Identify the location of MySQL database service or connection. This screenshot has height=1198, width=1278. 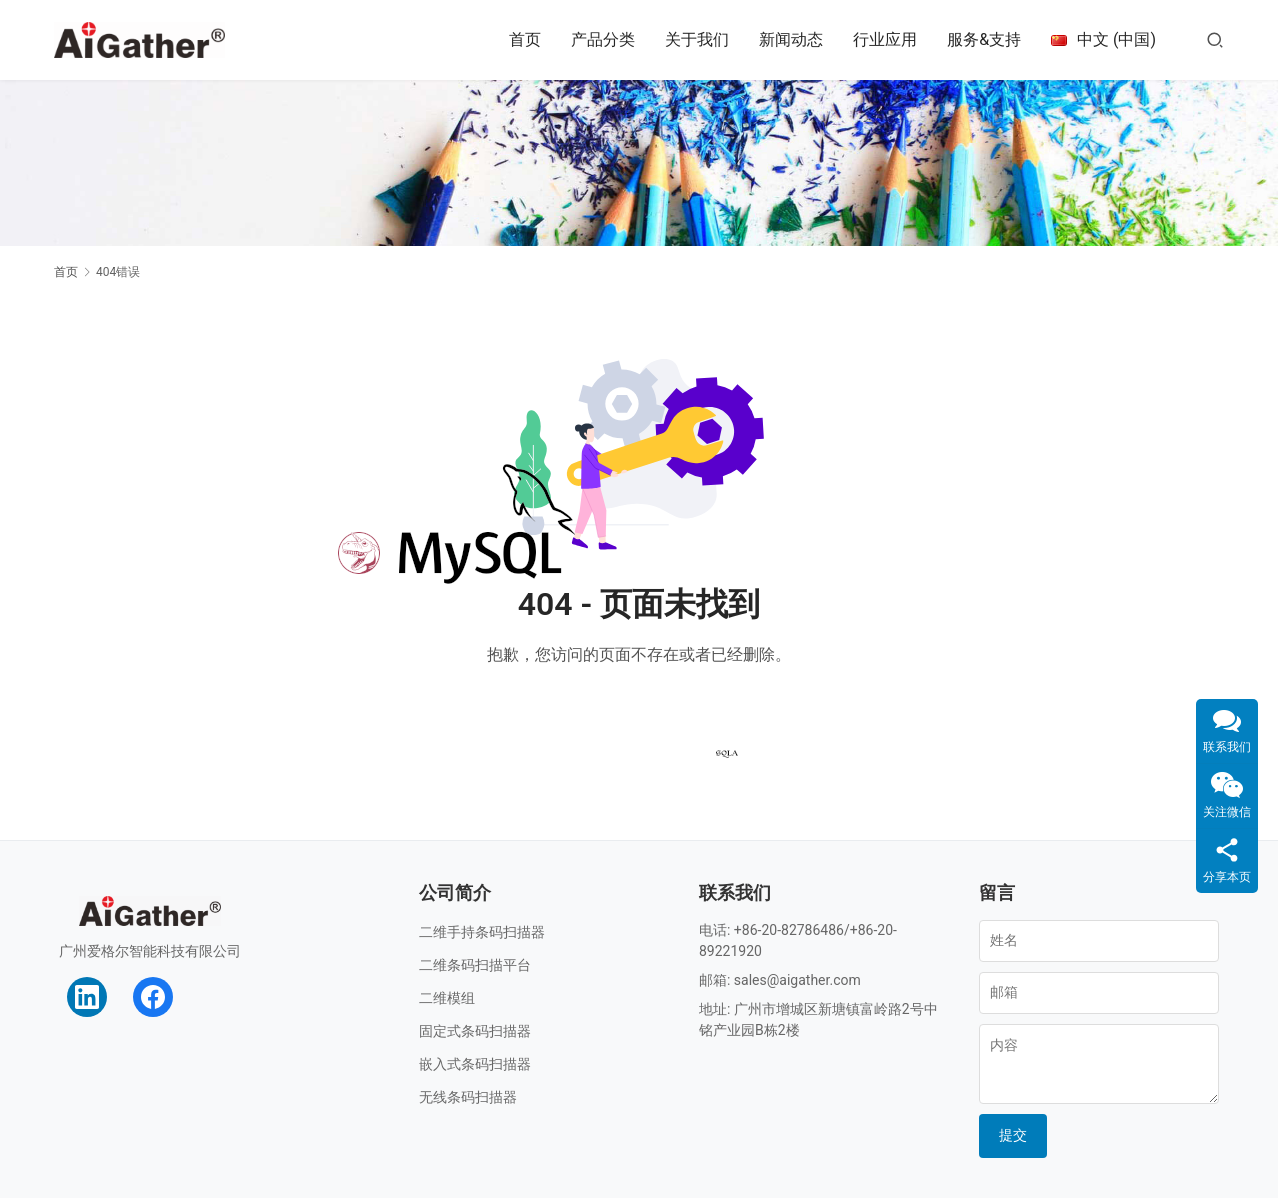
(487, 524).